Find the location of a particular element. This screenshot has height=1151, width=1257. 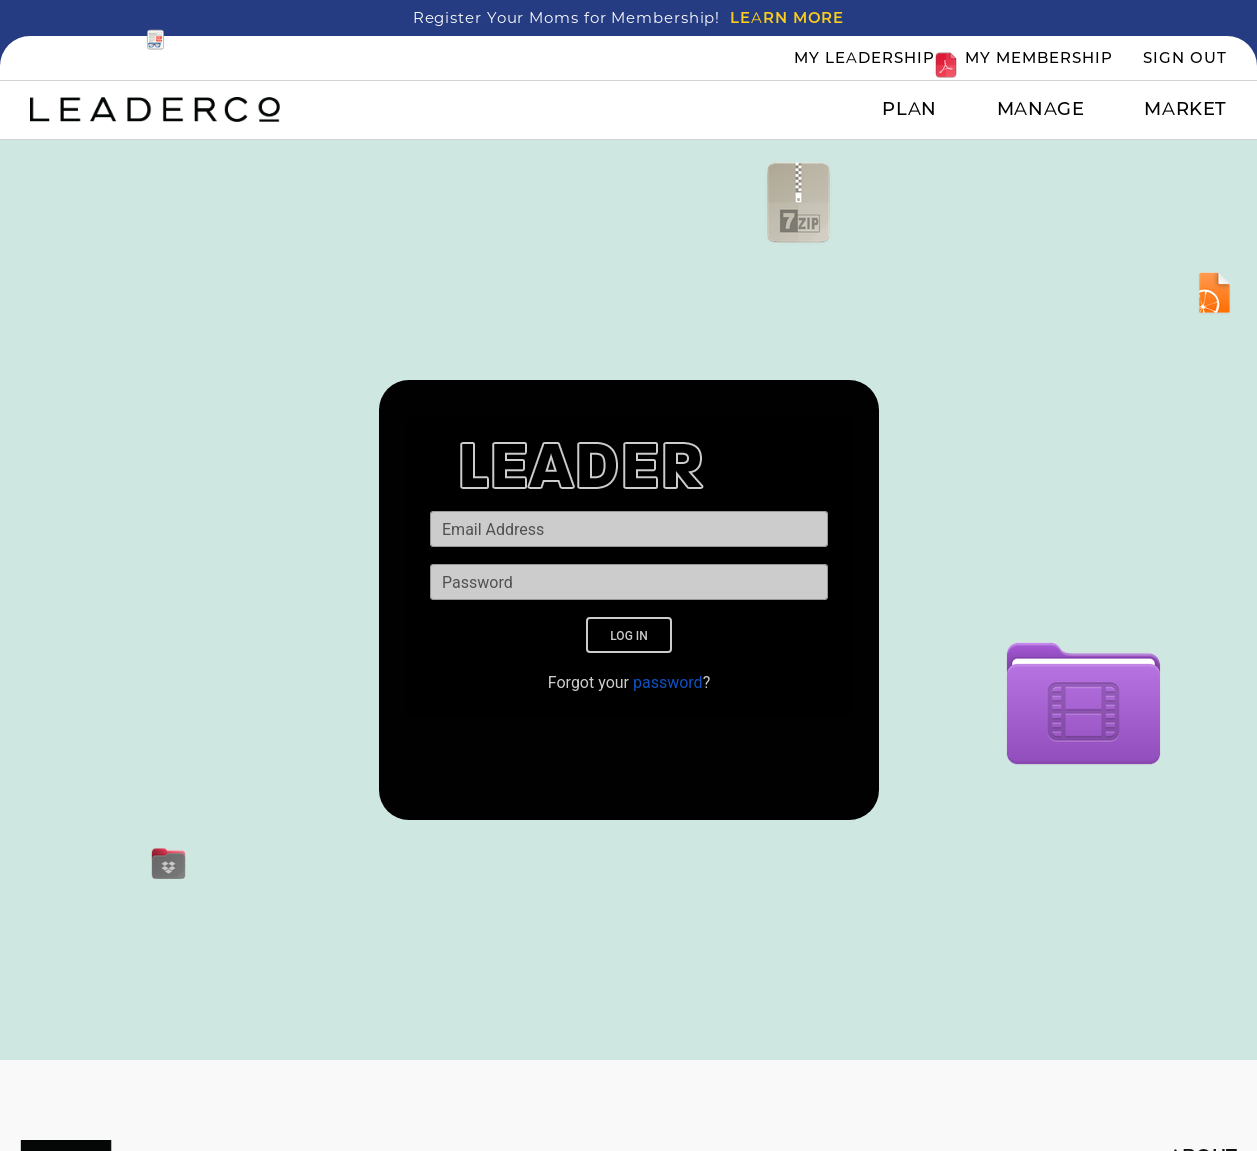

a 7-zip compressed archive file is located at coordinates (798, 202).